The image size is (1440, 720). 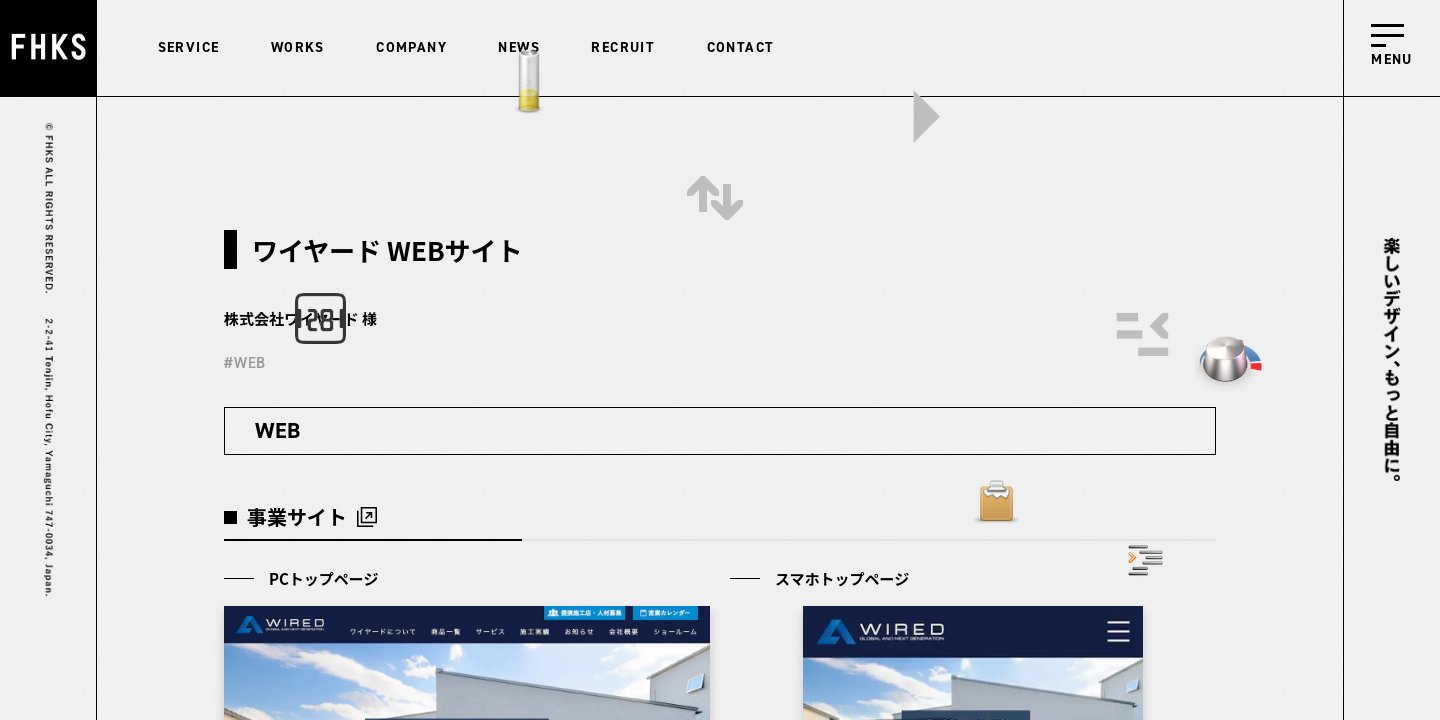 I want to click on navigate to the next item or screen, so click(x=924, y=116).